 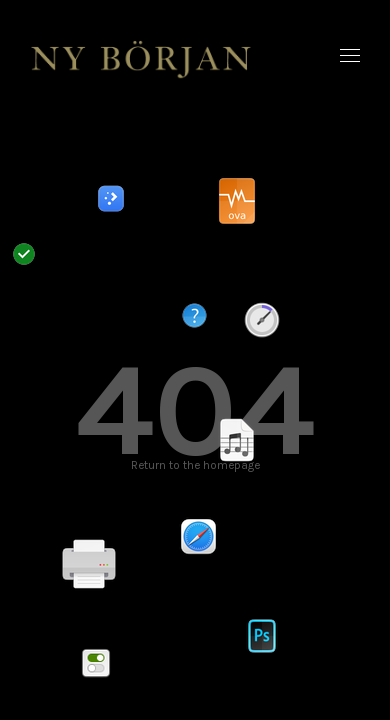 What do you see at coordinates (24, 254) in the screenshot?
I see `confirm or approve an action` at bounding box center [24, 254].